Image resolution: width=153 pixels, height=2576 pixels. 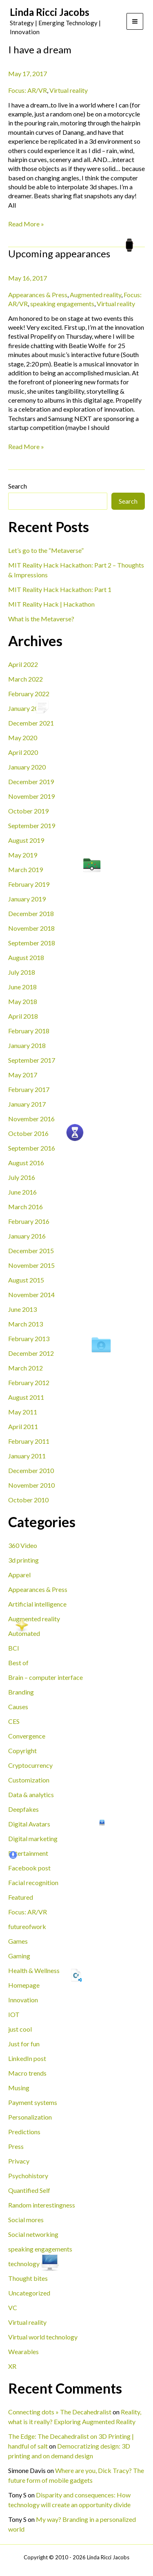 What do you see at coordinates (22, 1625) in the screenshot?
I see `view information about this application` at bounding box center [22, 1625].